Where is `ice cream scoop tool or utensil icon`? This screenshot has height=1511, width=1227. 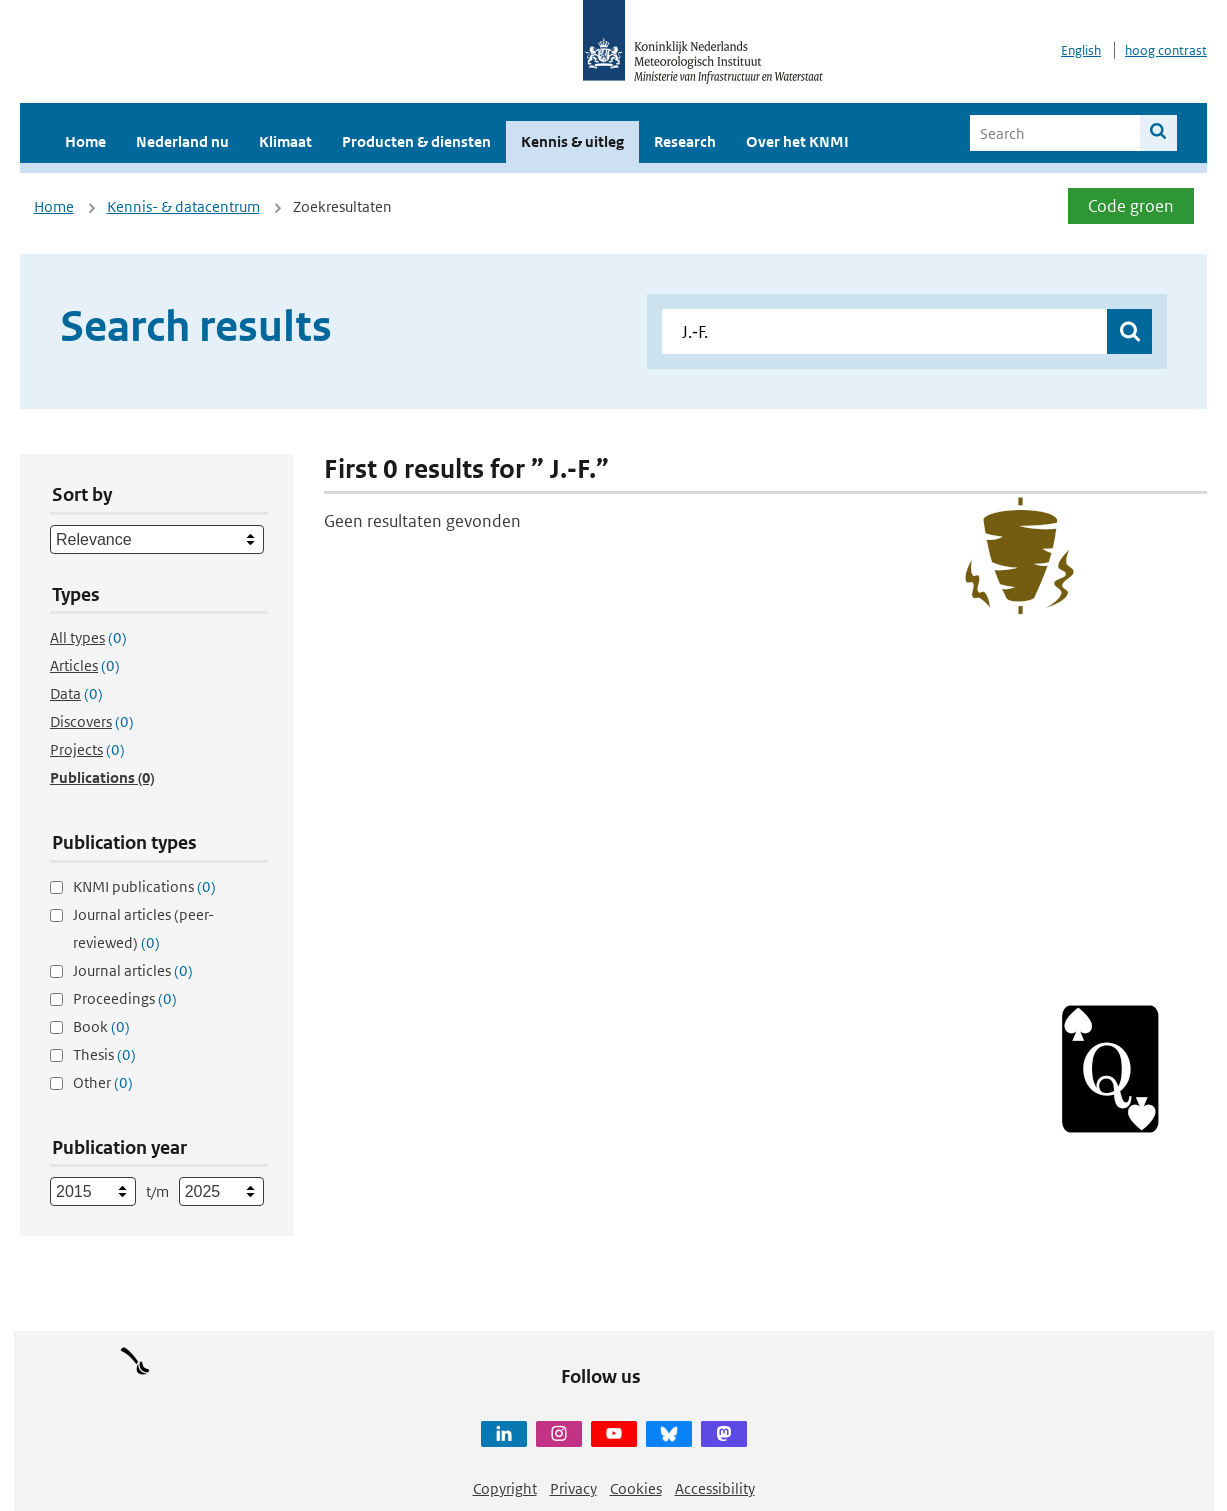
ice cream scoop tool or utensil icon is located at coordinates (135, 1361).